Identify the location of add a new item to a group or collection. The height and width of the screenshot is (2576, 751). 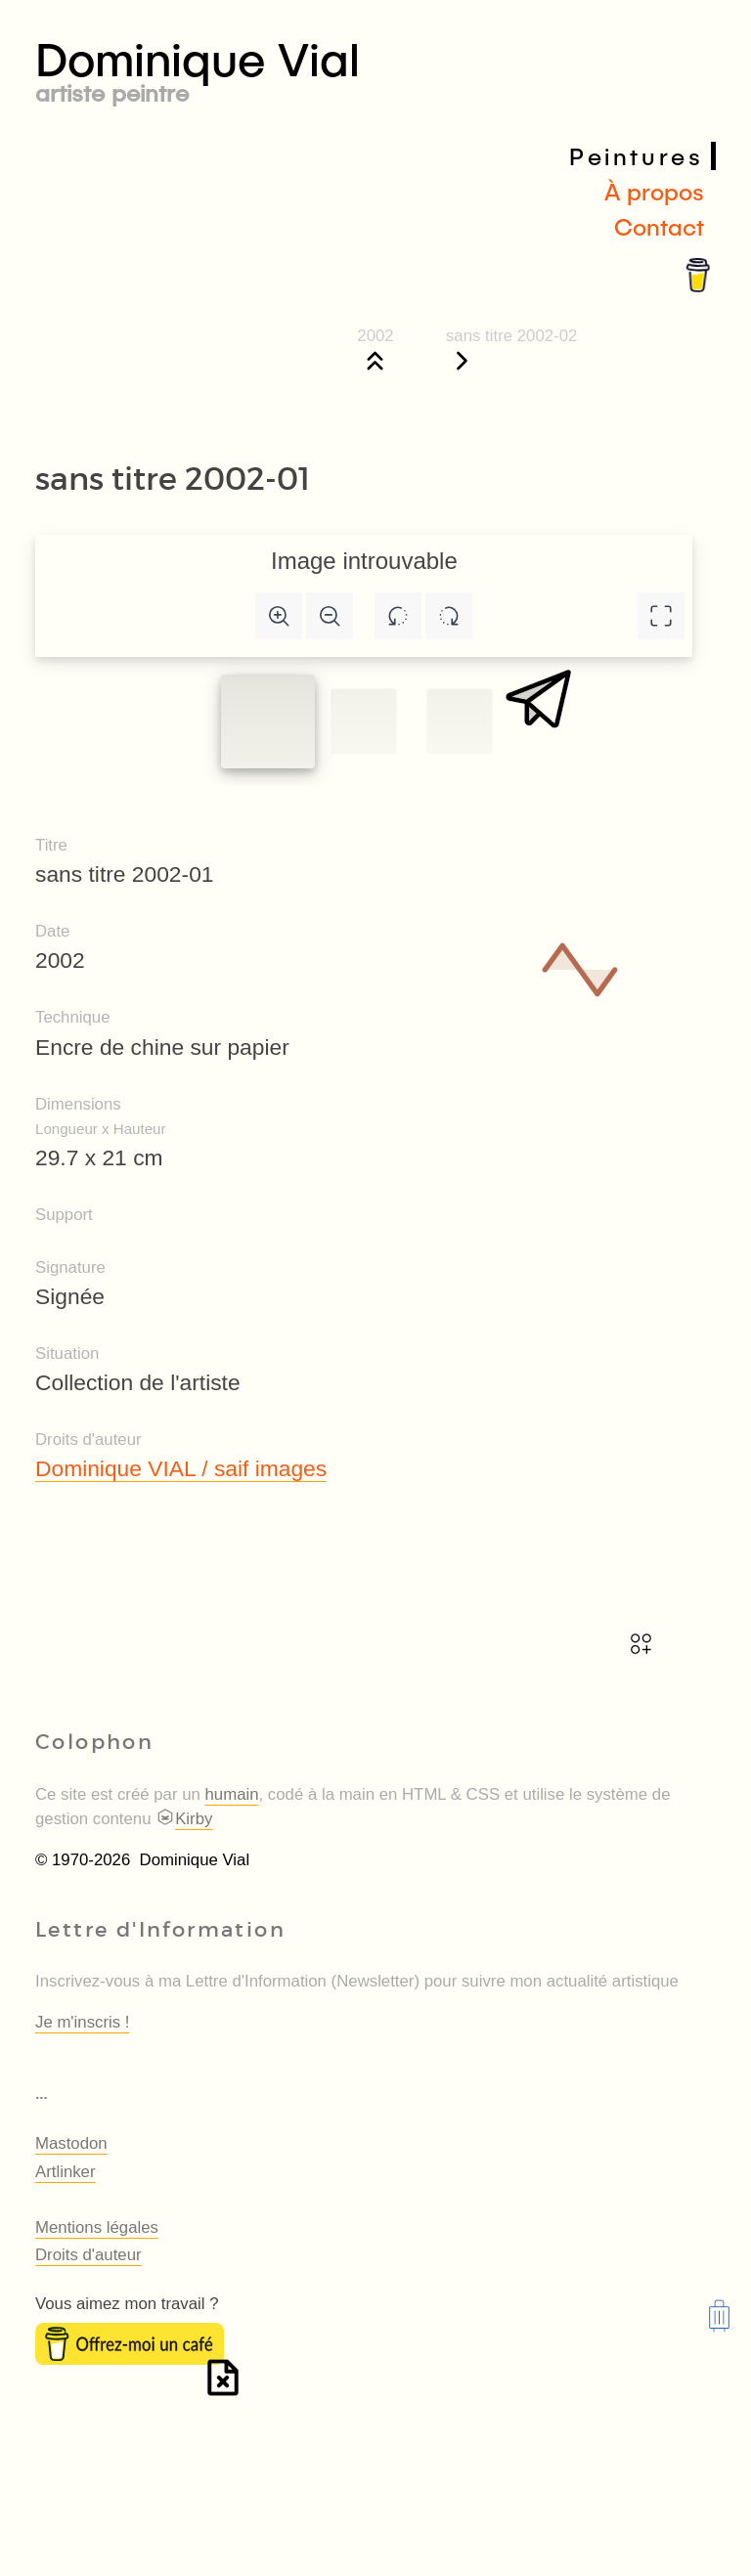
(641, 1643).